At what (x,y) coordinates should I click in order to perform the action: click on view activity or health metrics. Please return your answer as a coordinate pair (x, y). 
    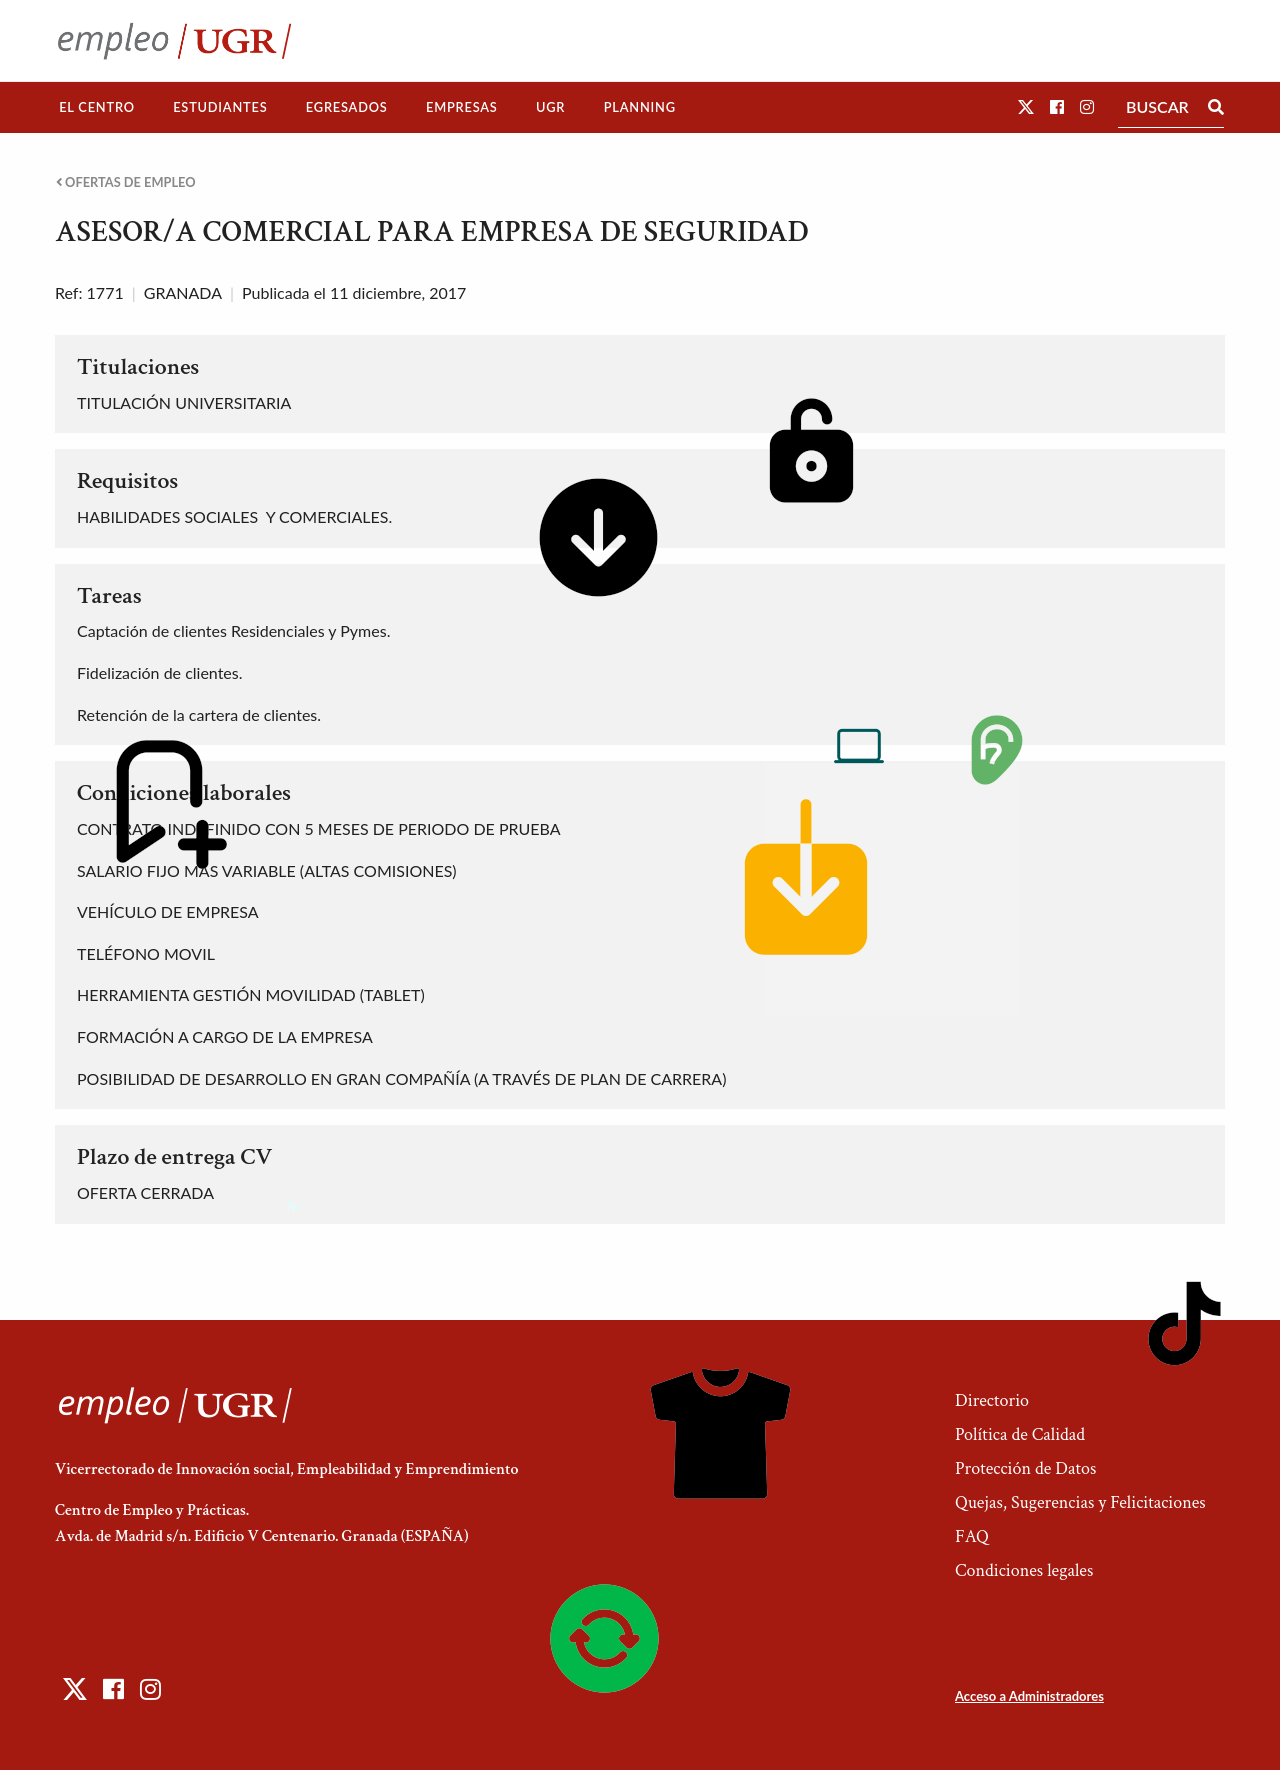
    Looking at the image, I should click on (293, 1205).